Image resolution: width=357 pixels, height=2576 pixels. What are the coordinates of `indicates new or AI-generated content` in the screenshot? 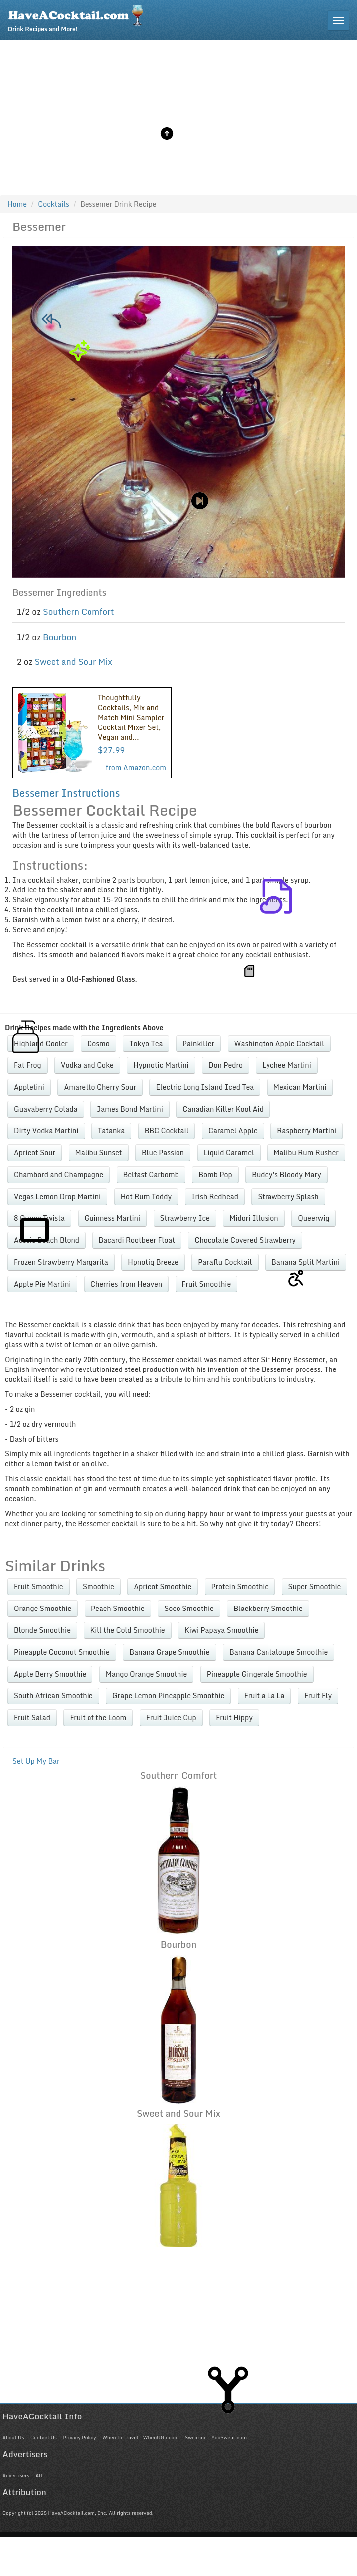 It's located at (79, 351).